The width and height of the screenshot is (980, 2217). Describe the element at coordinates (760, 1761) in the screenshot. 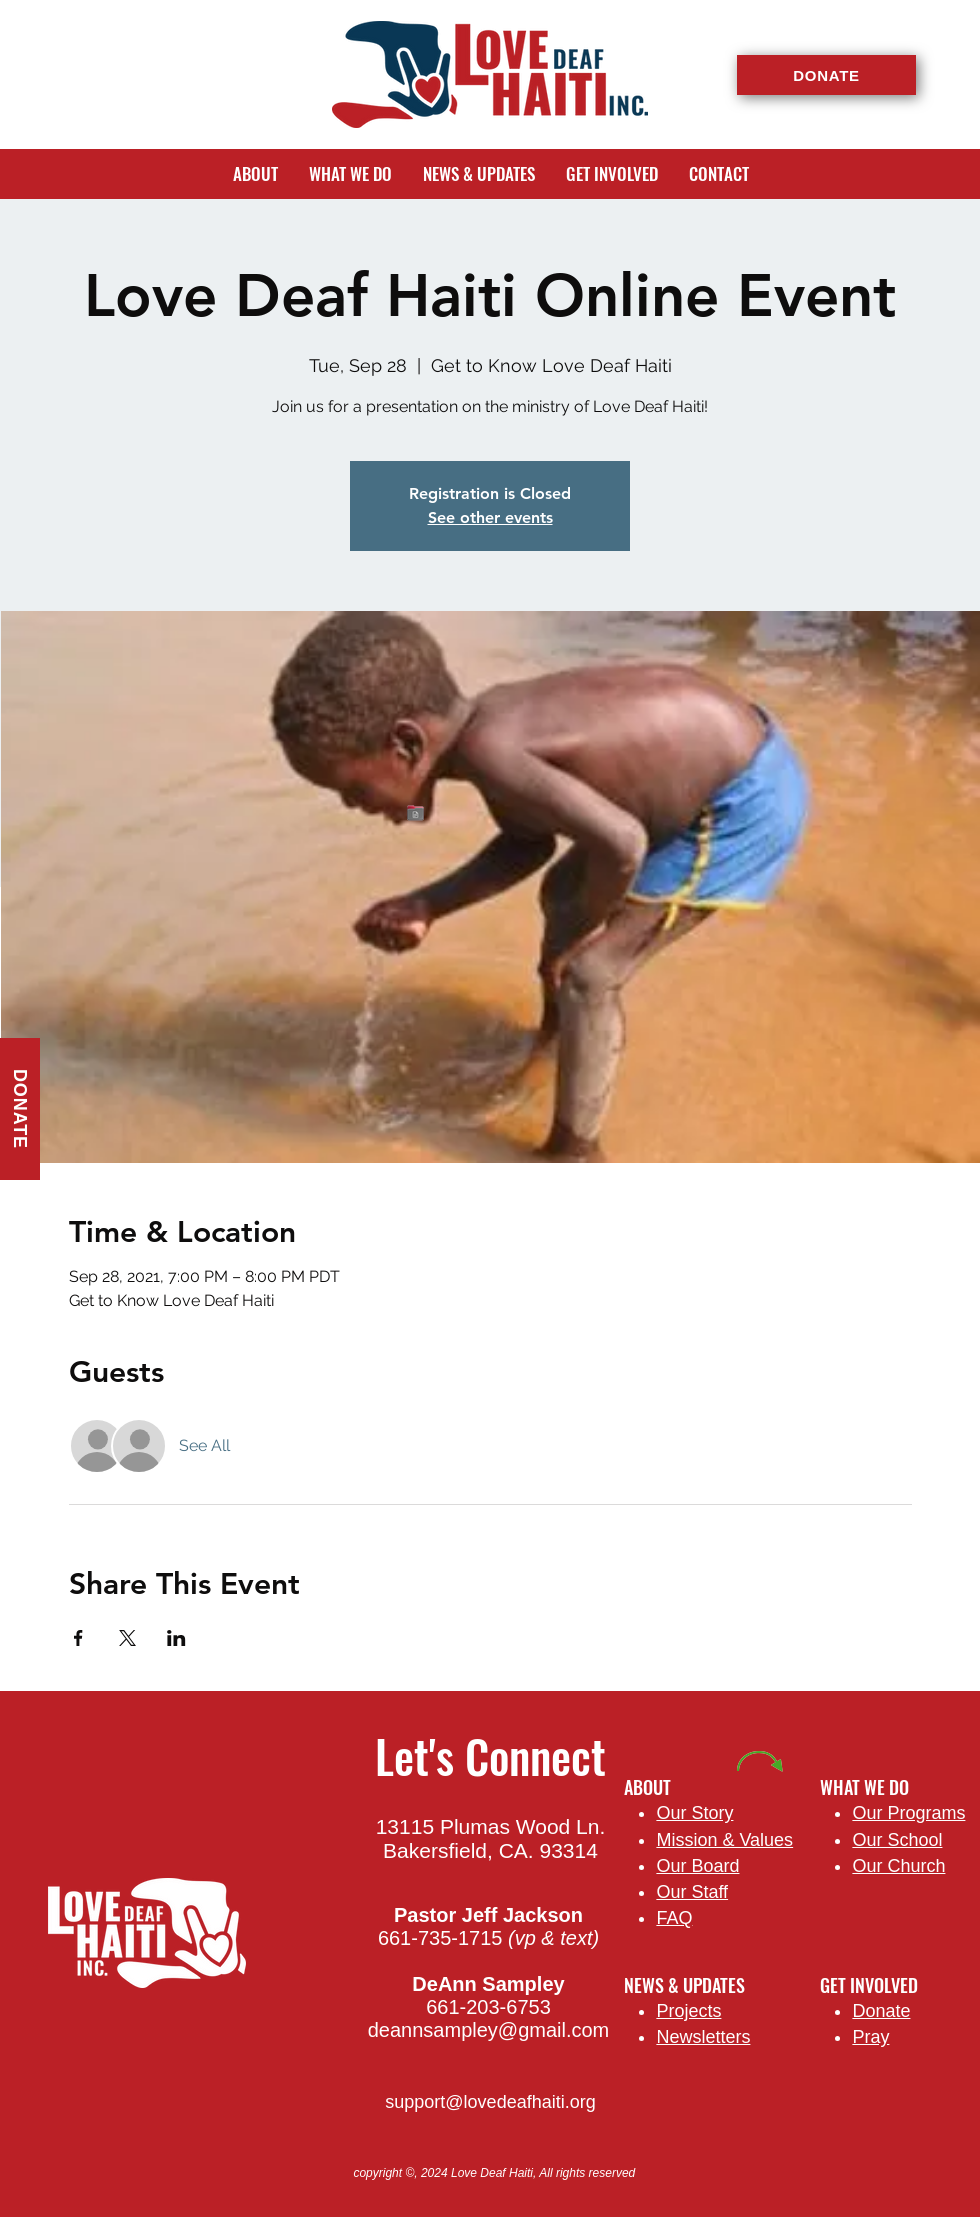

I see `redo the last undone action` at that location.